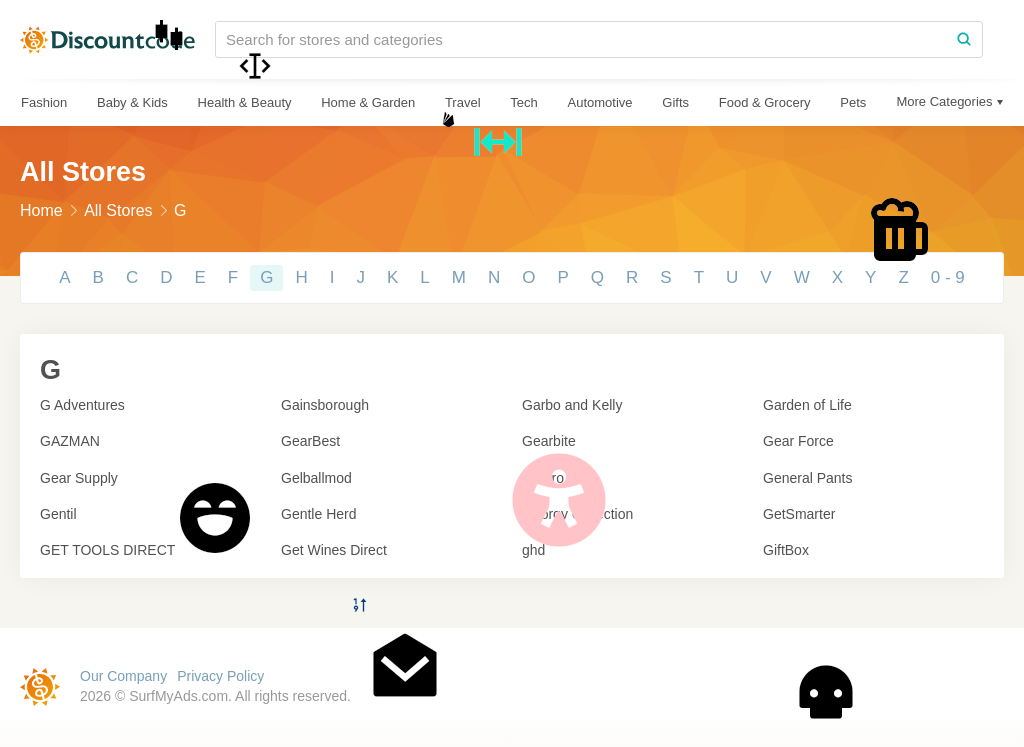  What do you see at coordinates (826, 692) in the screenshot?
I see `indicates dangerous or harmful content` at bounding box center [826, 692].